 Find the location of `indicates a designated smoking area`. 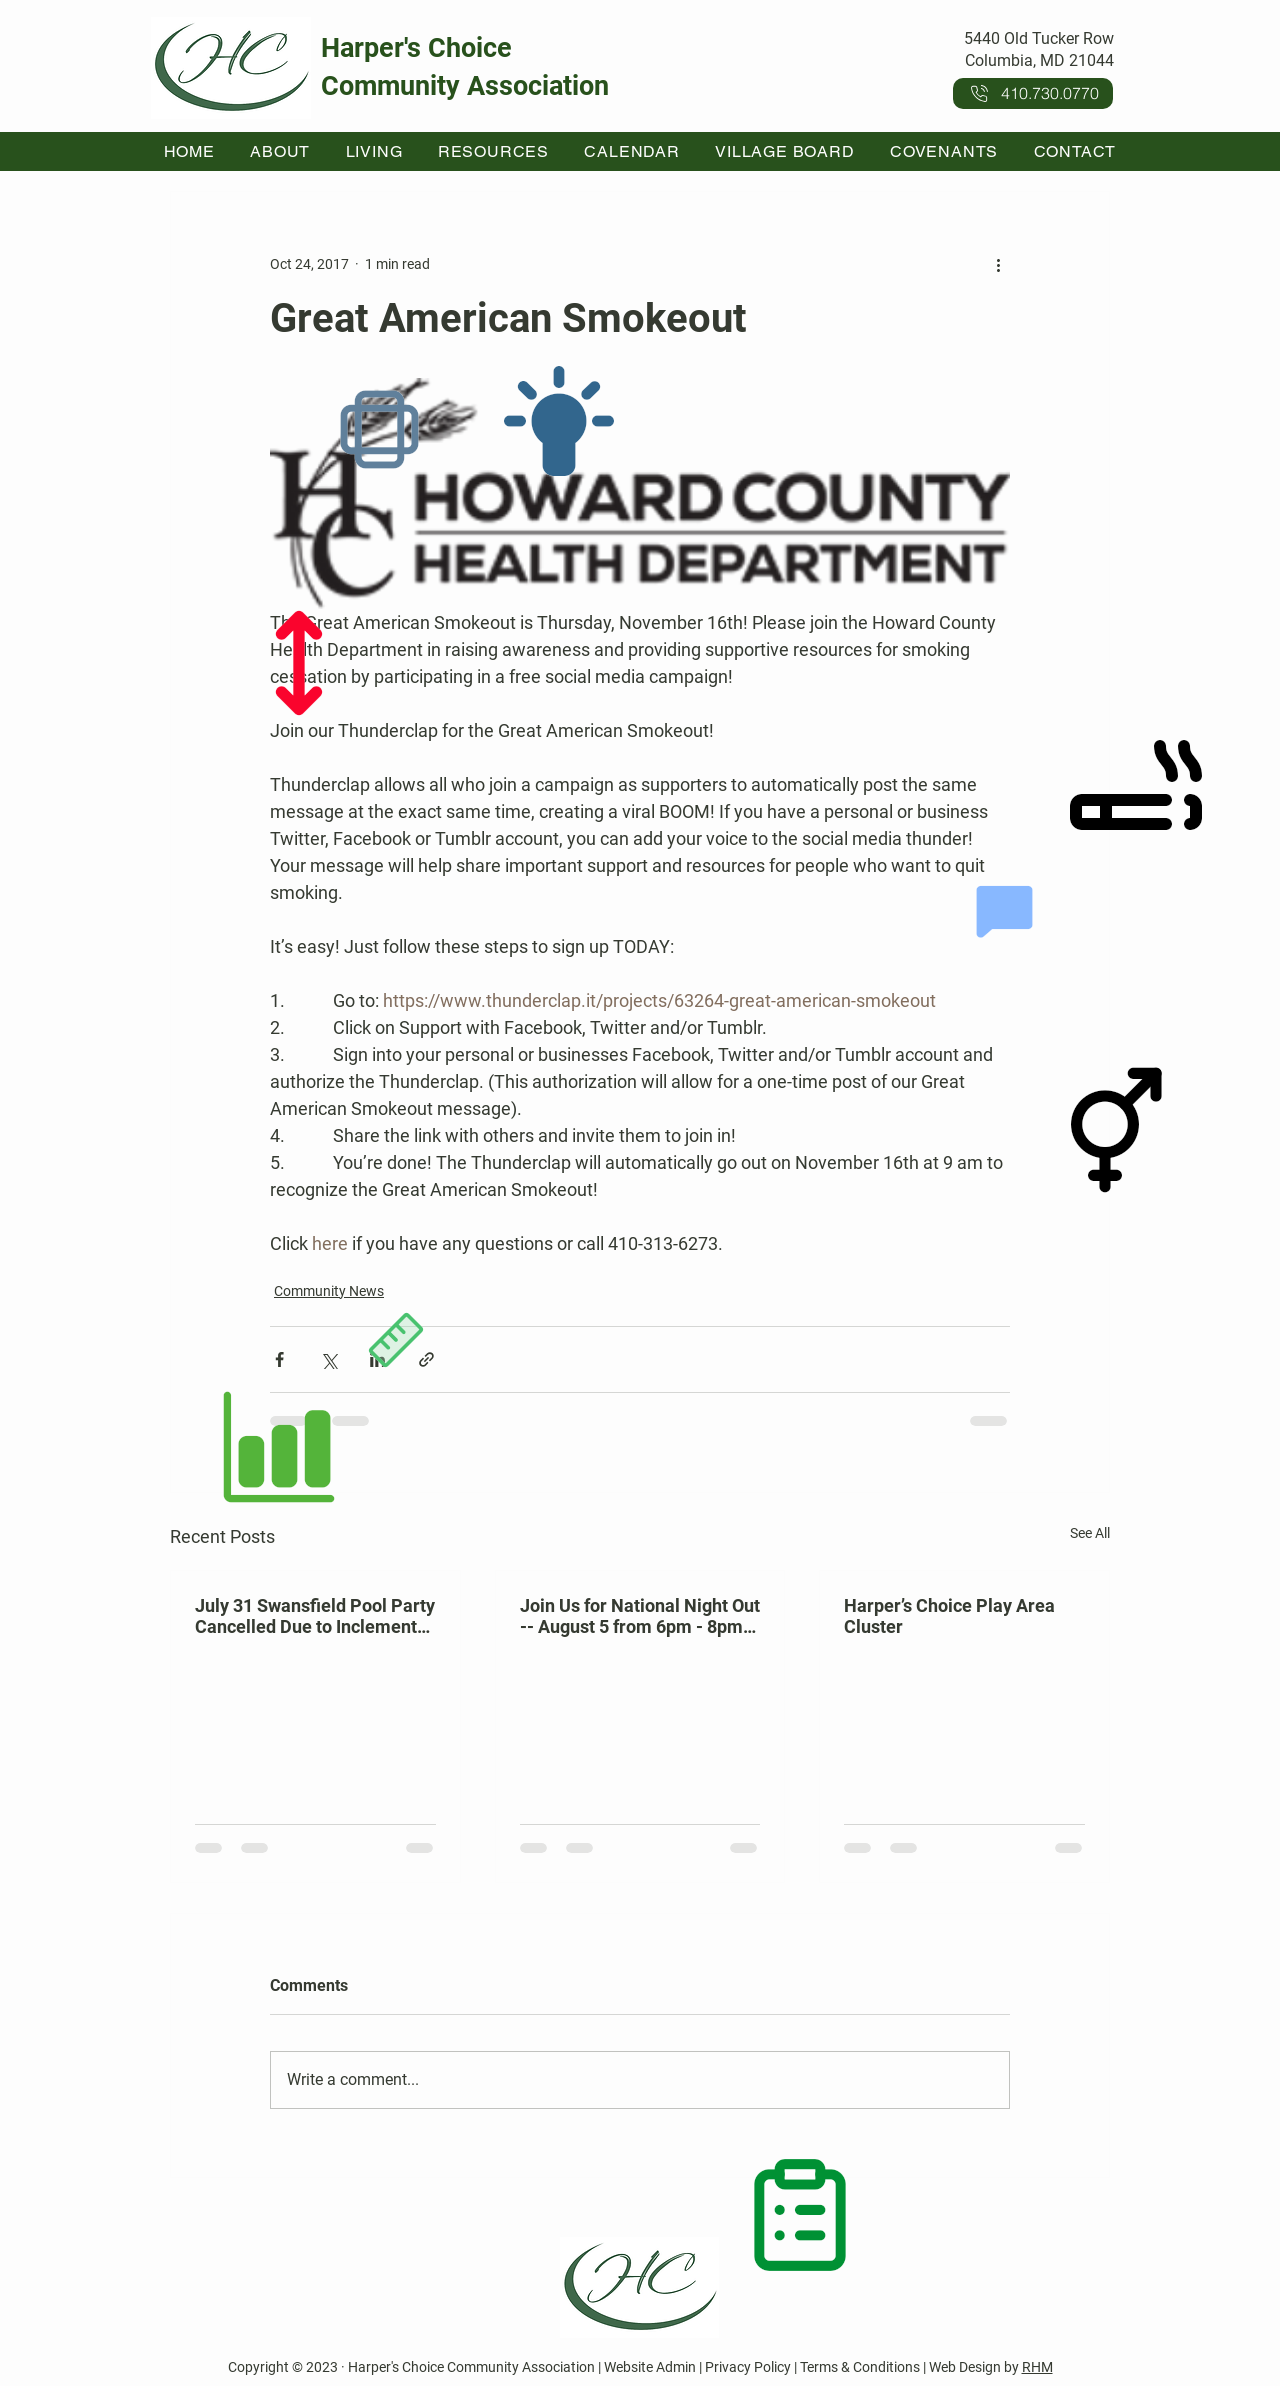

indicates a designated smoking area is located at coordinates (1136, 800).